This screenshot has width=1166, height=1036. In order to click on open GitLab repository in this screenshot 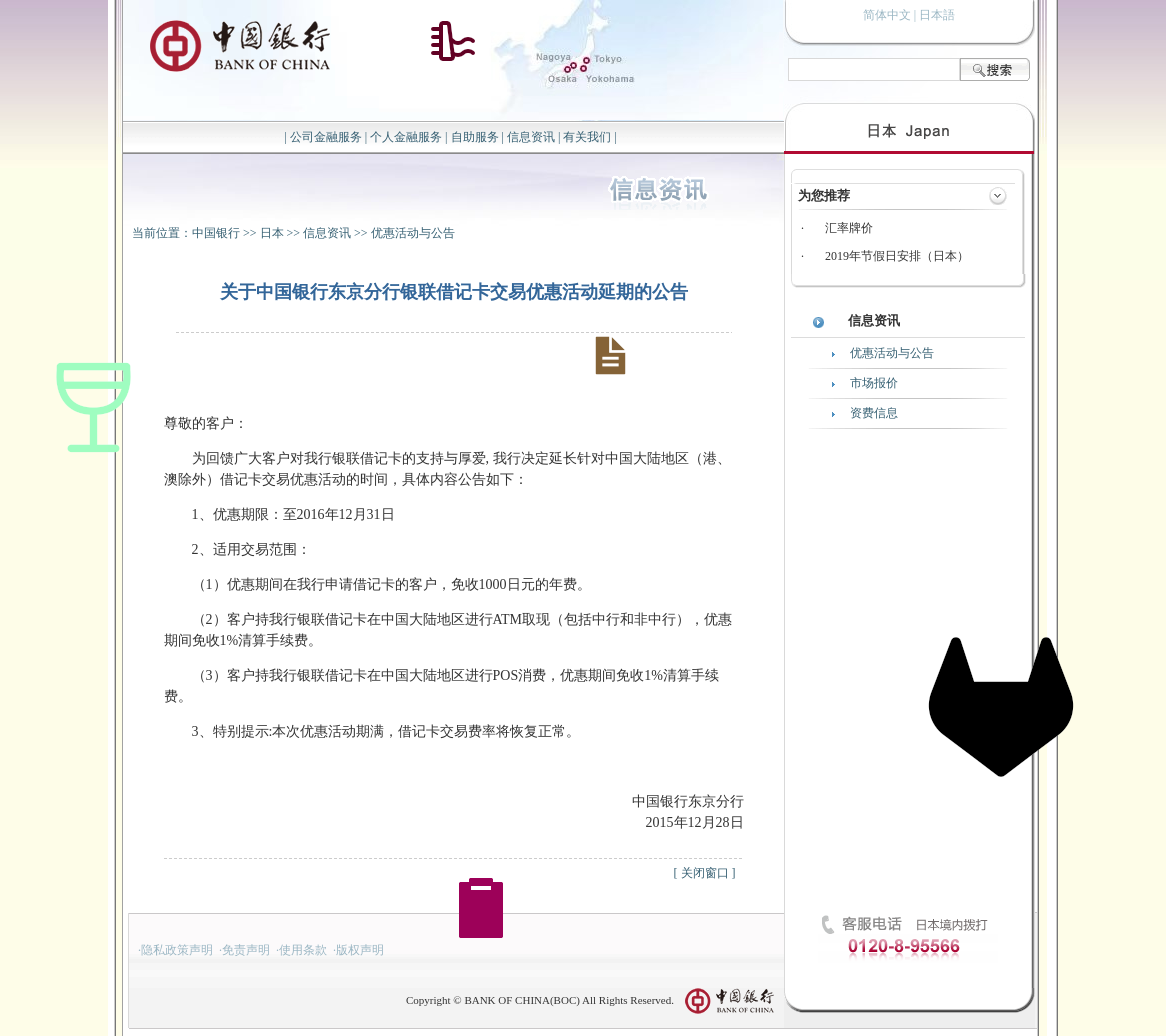, I will do `click(1001, 707)`.